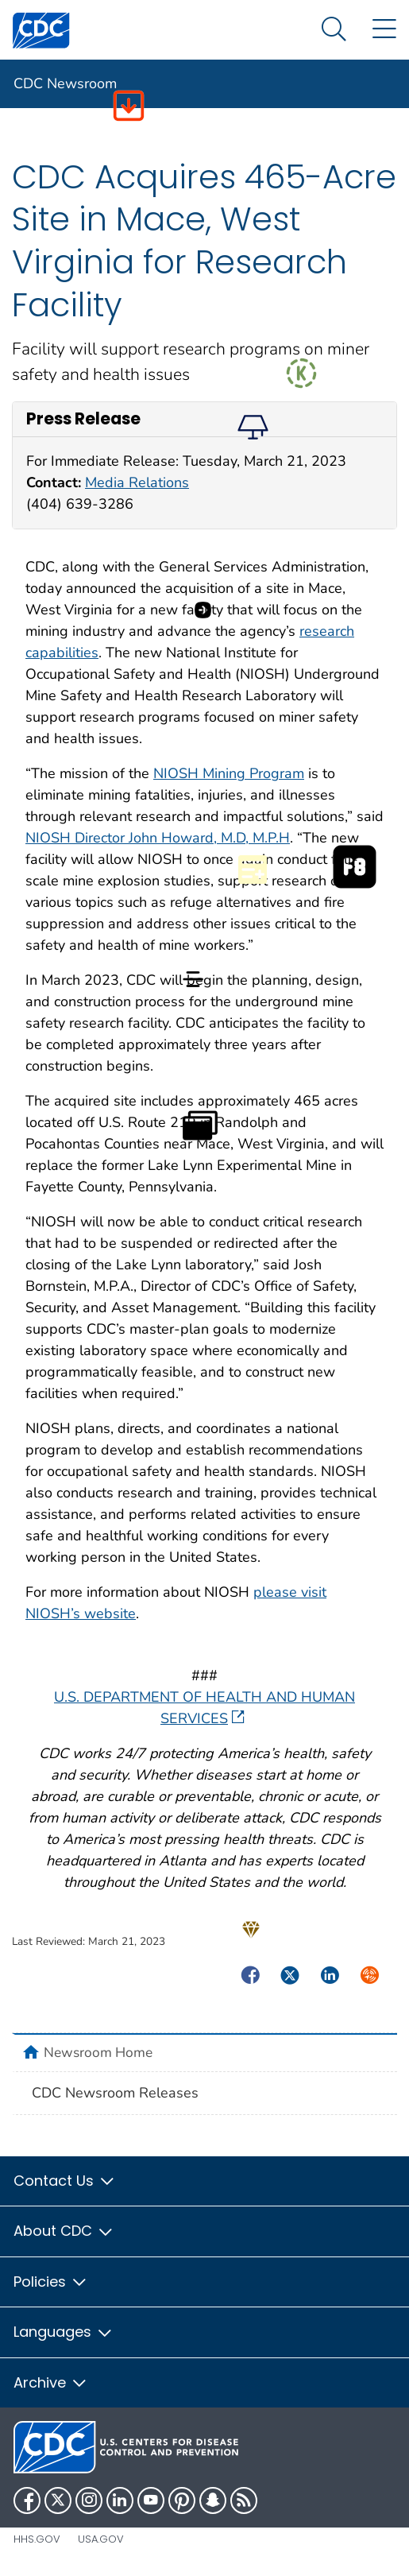  Describe the element at coordinates (253, 870) in the screenshot. I see `add a new item to the list` at that location.